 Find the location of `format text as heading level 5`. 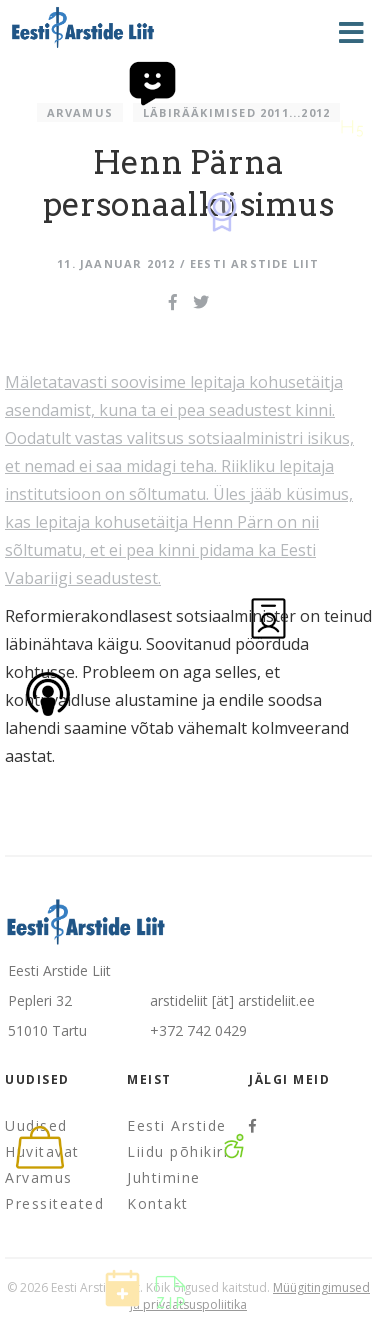

format text as heading level 5 is located at coordinates (351, 128).